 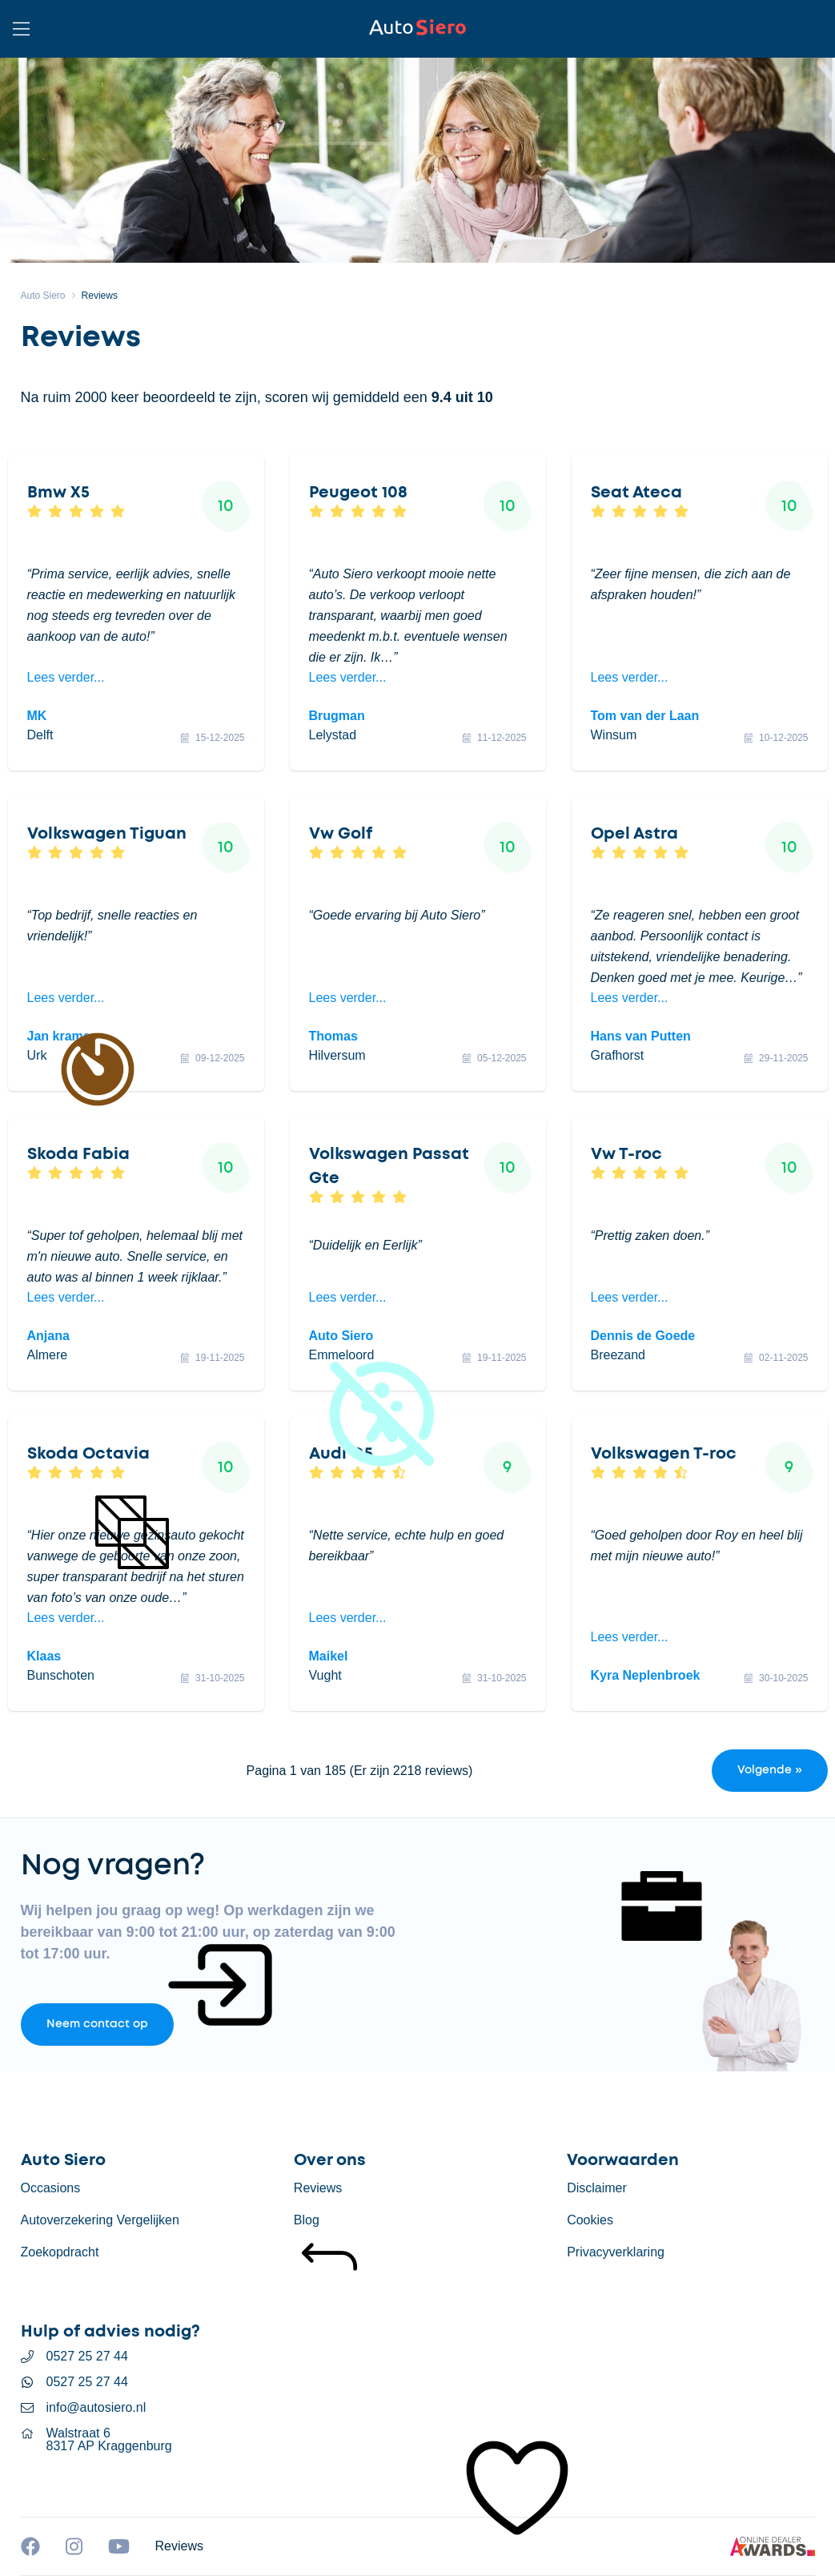 What do you see at coordinates (517, 2488) in the screenshot?
I see `add item to favorites` at bounding box center [517, 2488].